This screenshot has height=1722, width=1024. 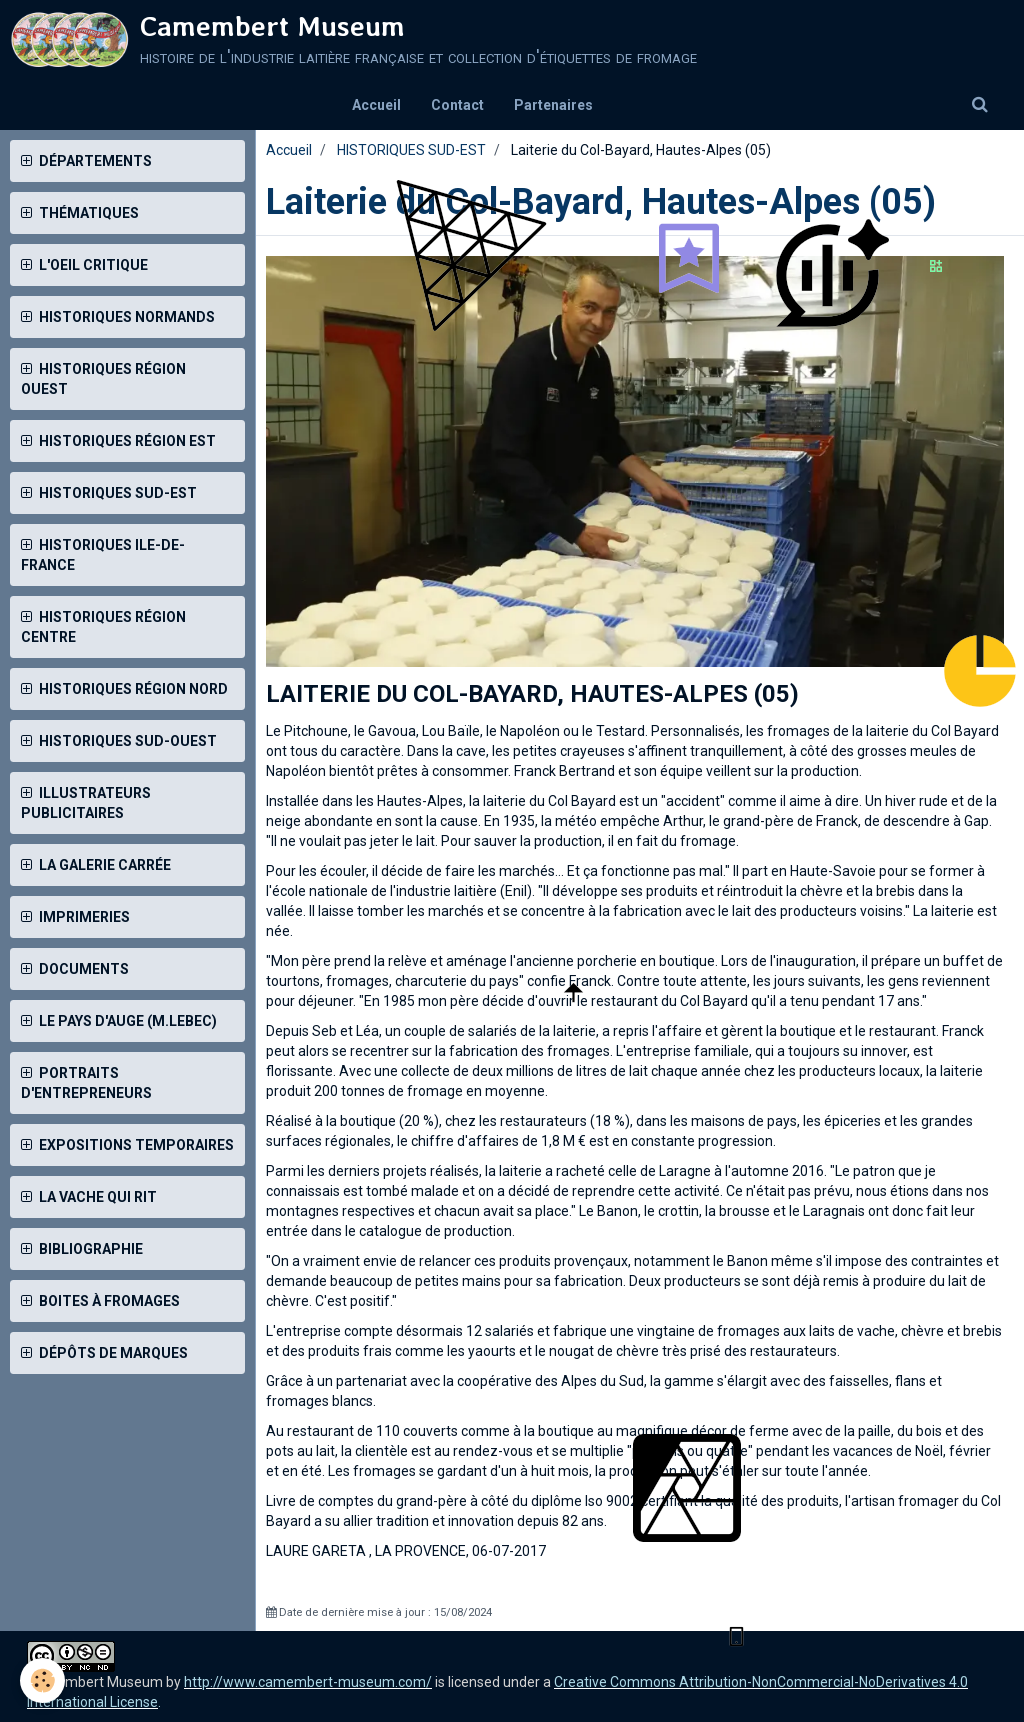 I want to click on add a new function or module, so click(x=936, y=266).